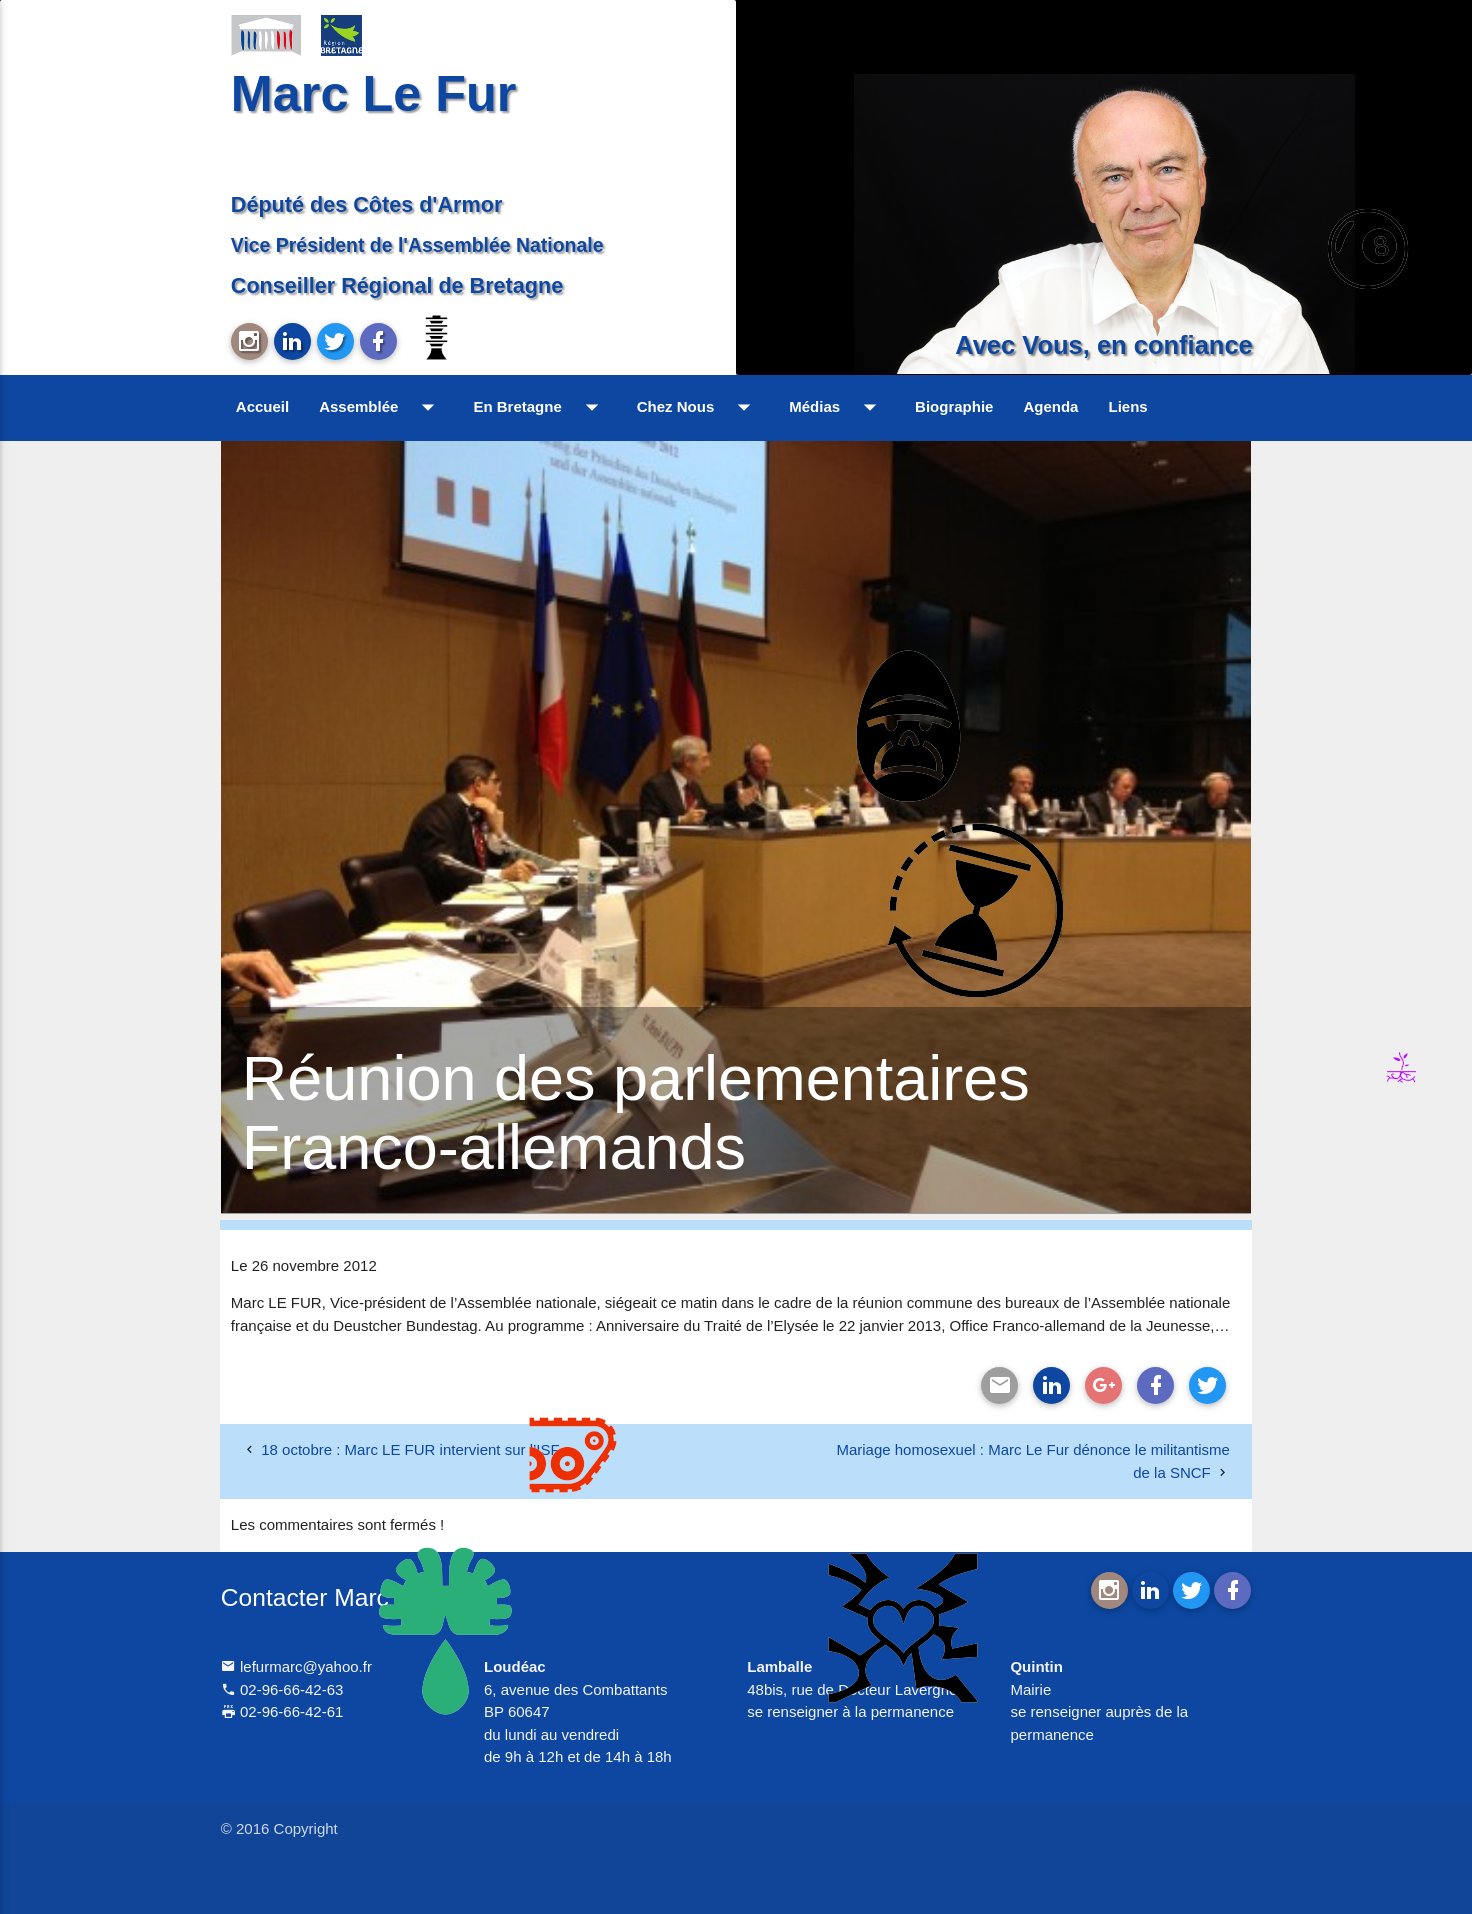  I want to click on pig character or avatar in a game, so click(910, 725).